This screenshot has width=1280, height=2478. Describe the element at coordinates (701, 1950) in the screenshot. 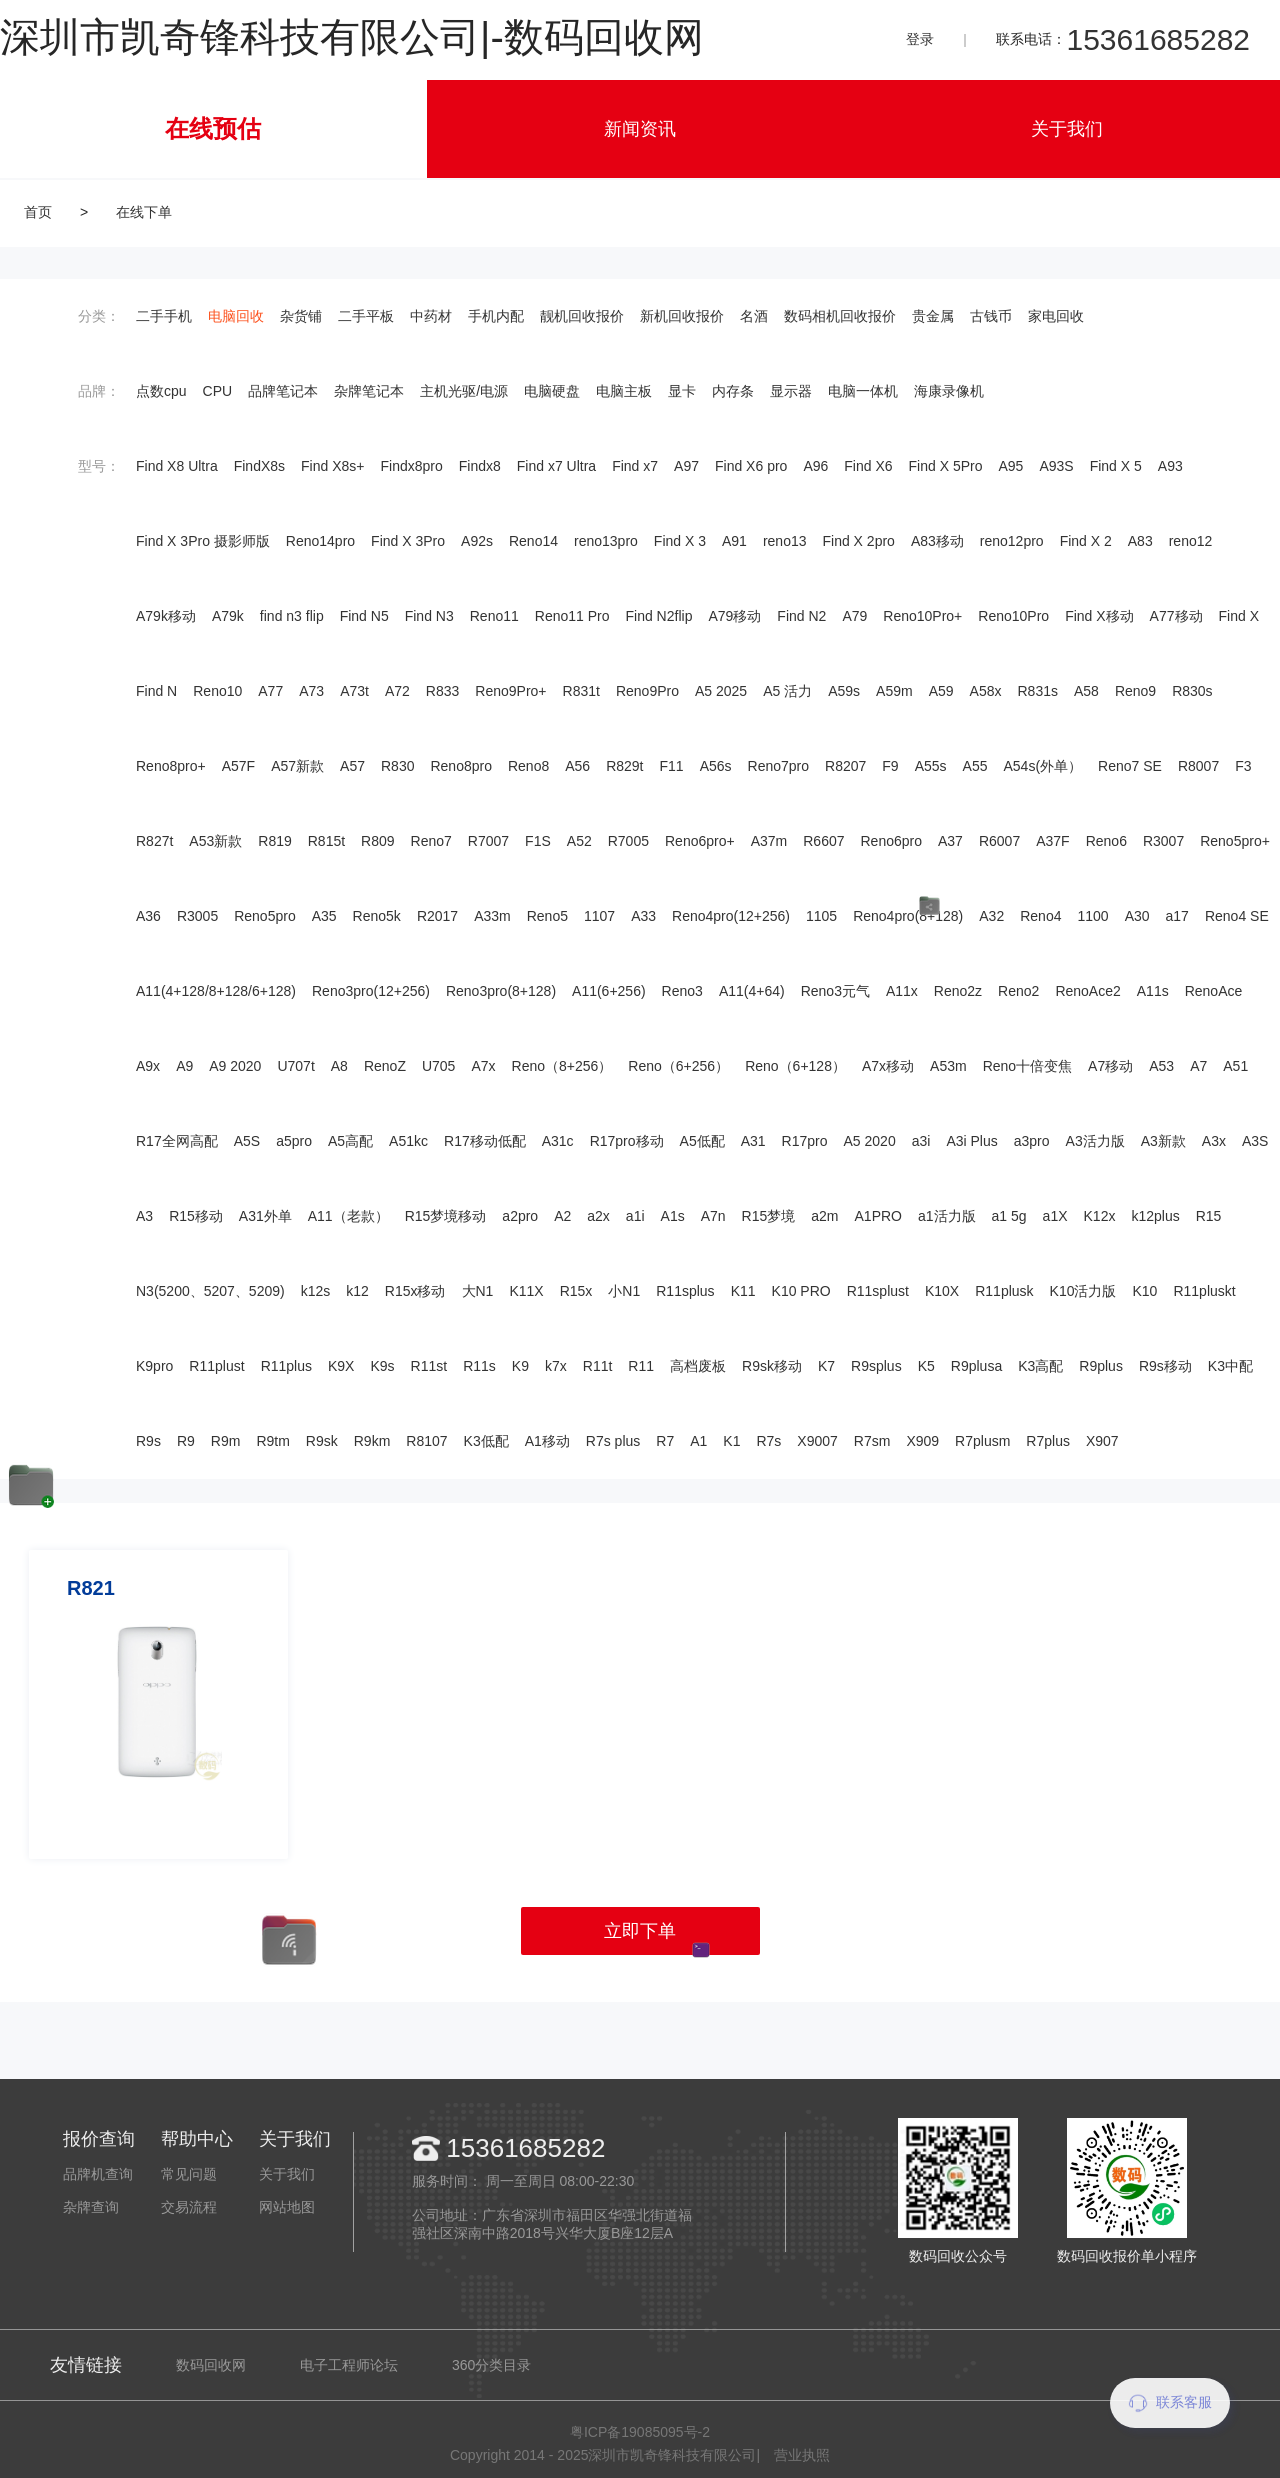

I see `open terminal with root/administrator privileges` at that location.